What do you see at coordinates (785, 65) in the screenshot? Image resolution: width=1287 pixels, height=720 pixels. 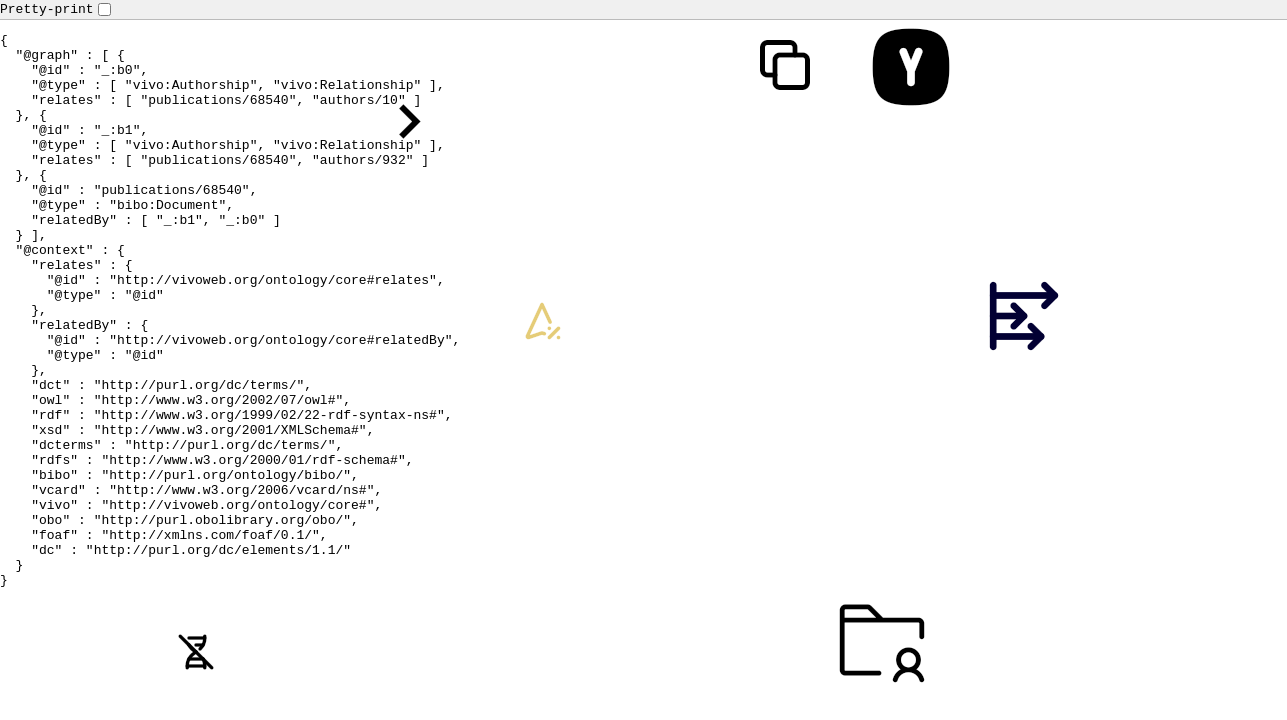 I see `copy to clipboard` at bounding box center [785, 65].